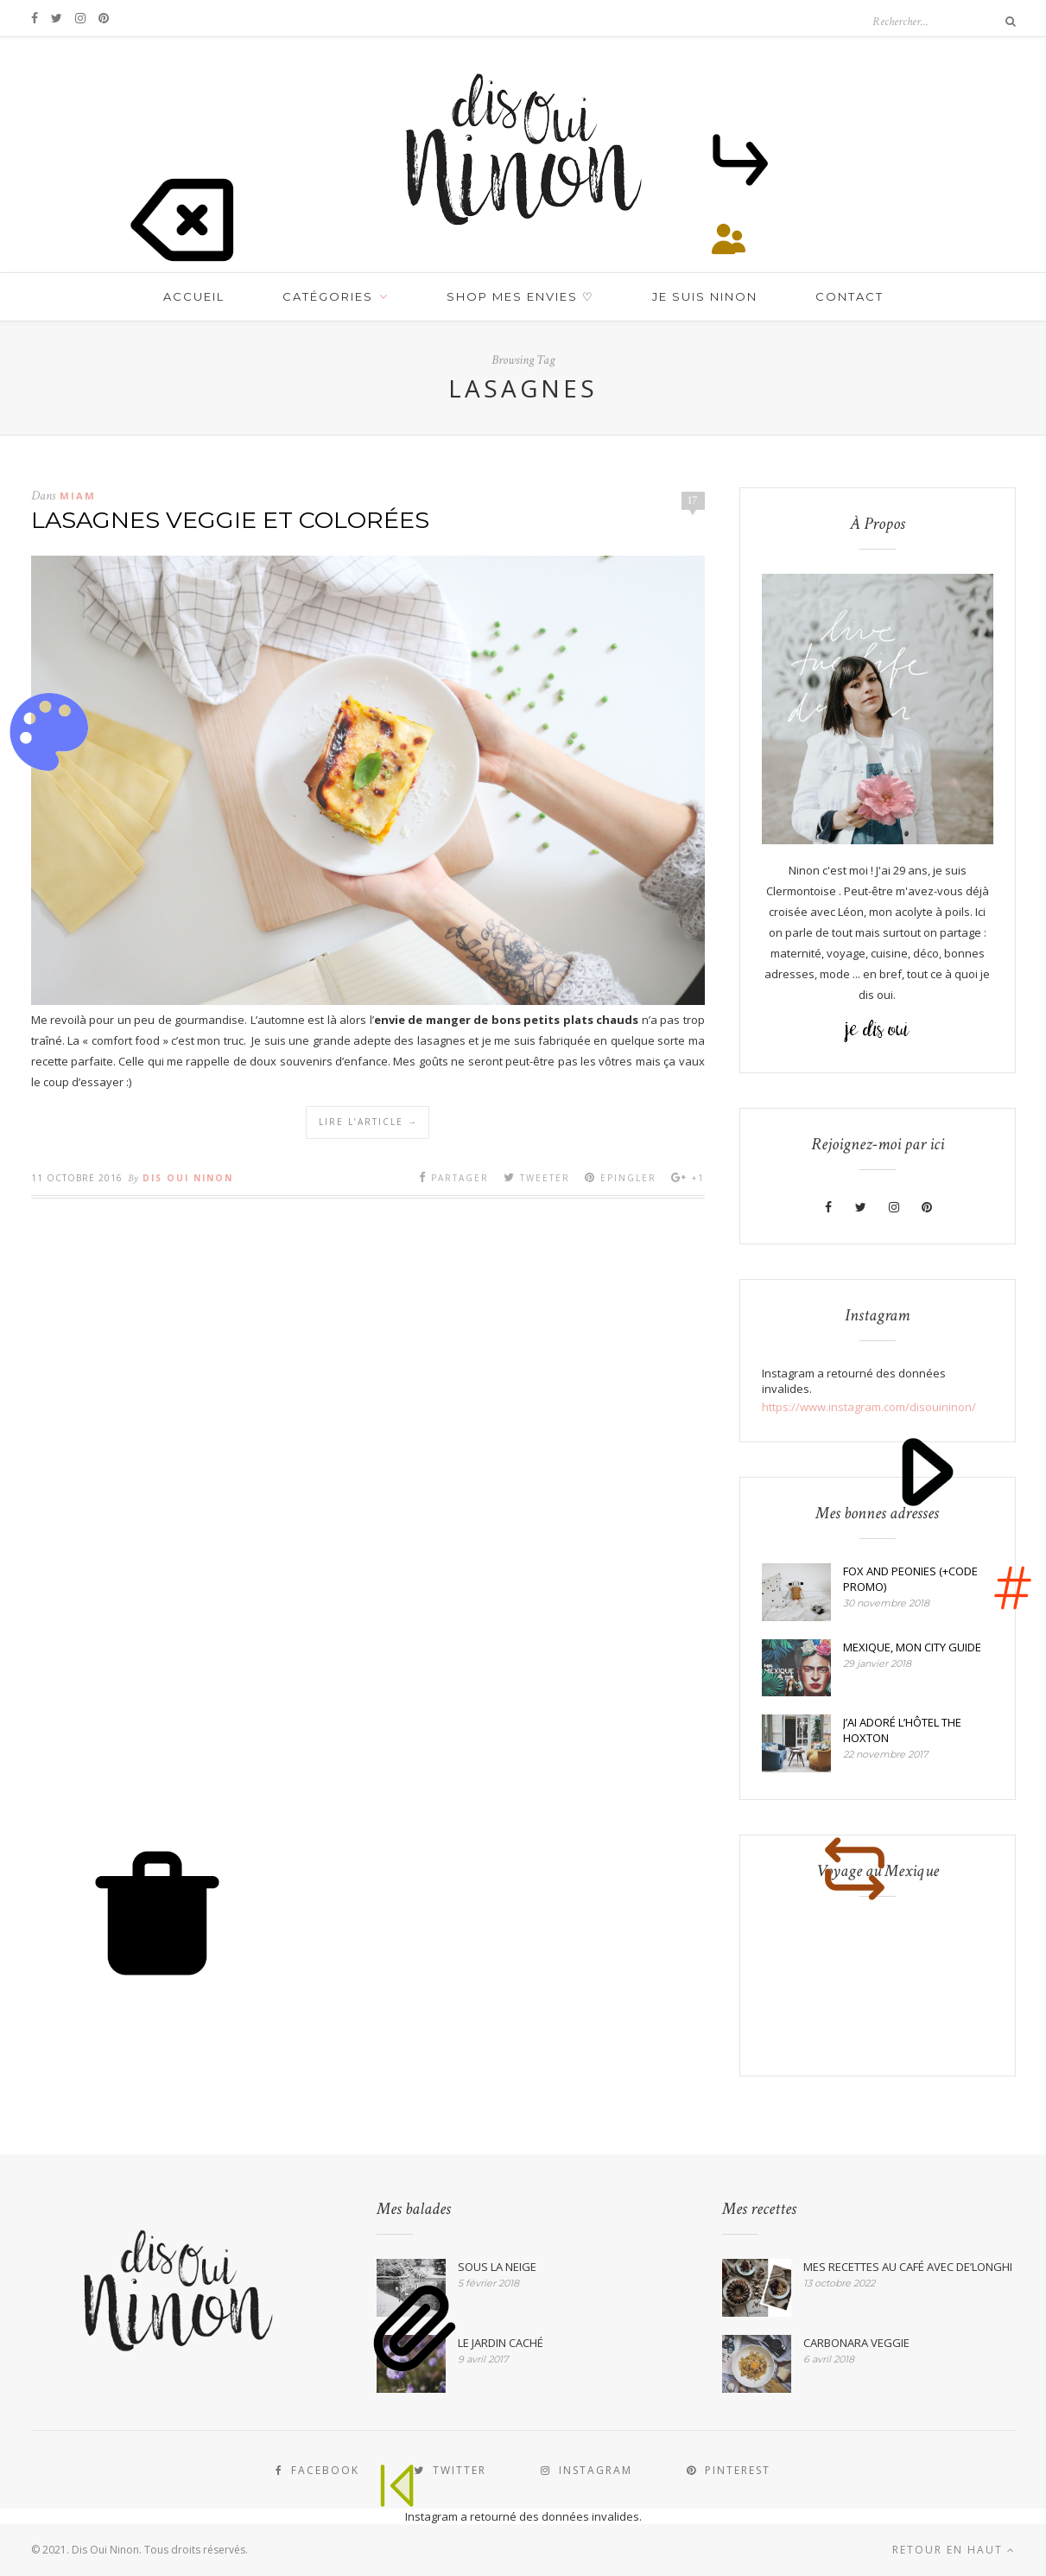  Describe the element at coordinates (181, 219) in the screenshot. I see `delete the previous character` at that location.